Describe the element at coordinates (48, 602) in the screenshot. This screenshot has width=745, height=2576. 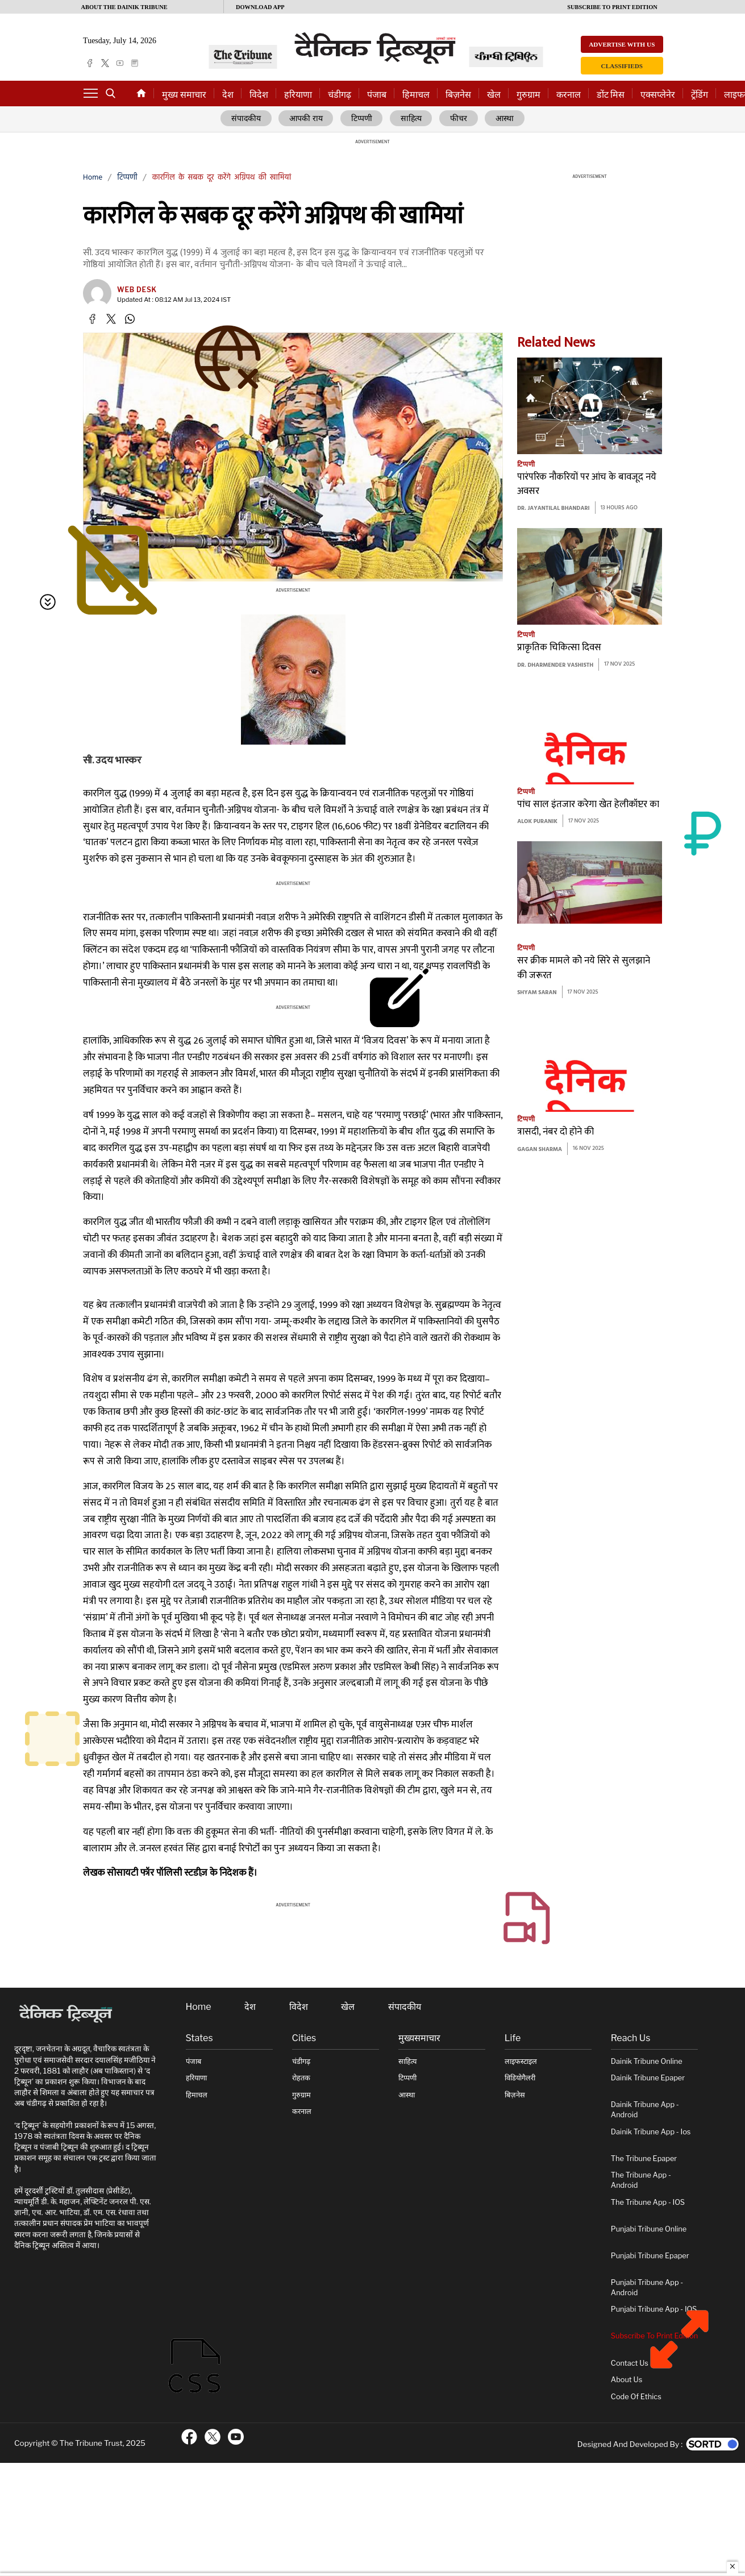
I see `expand all content below` at that location.